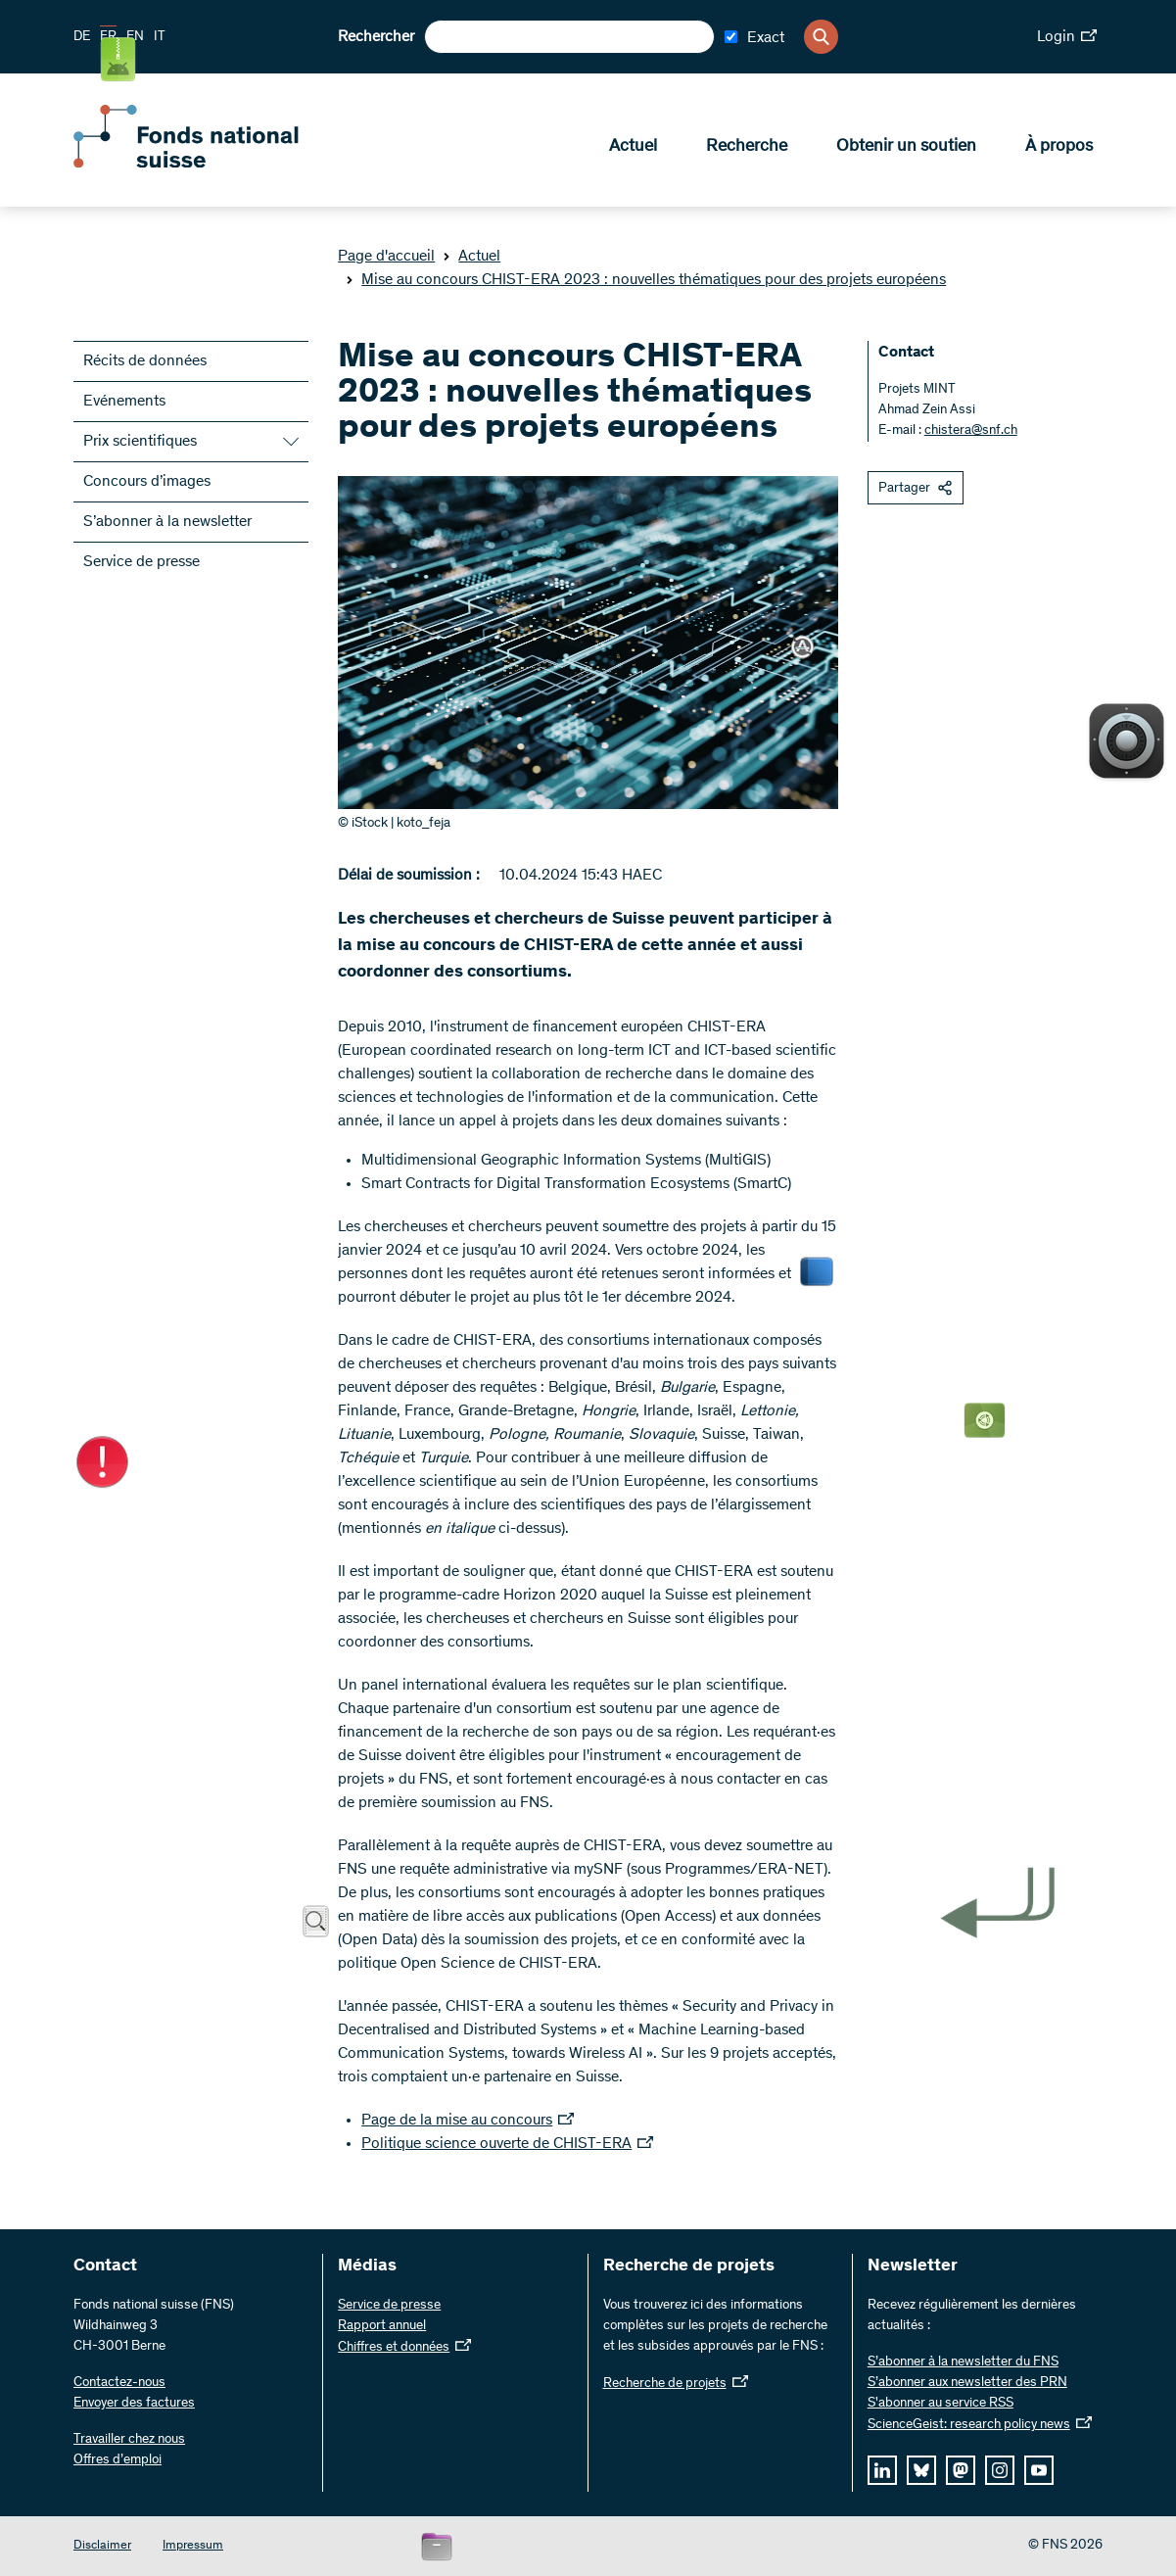  I want to click on open security and privacy settings, so click(1126, 740).